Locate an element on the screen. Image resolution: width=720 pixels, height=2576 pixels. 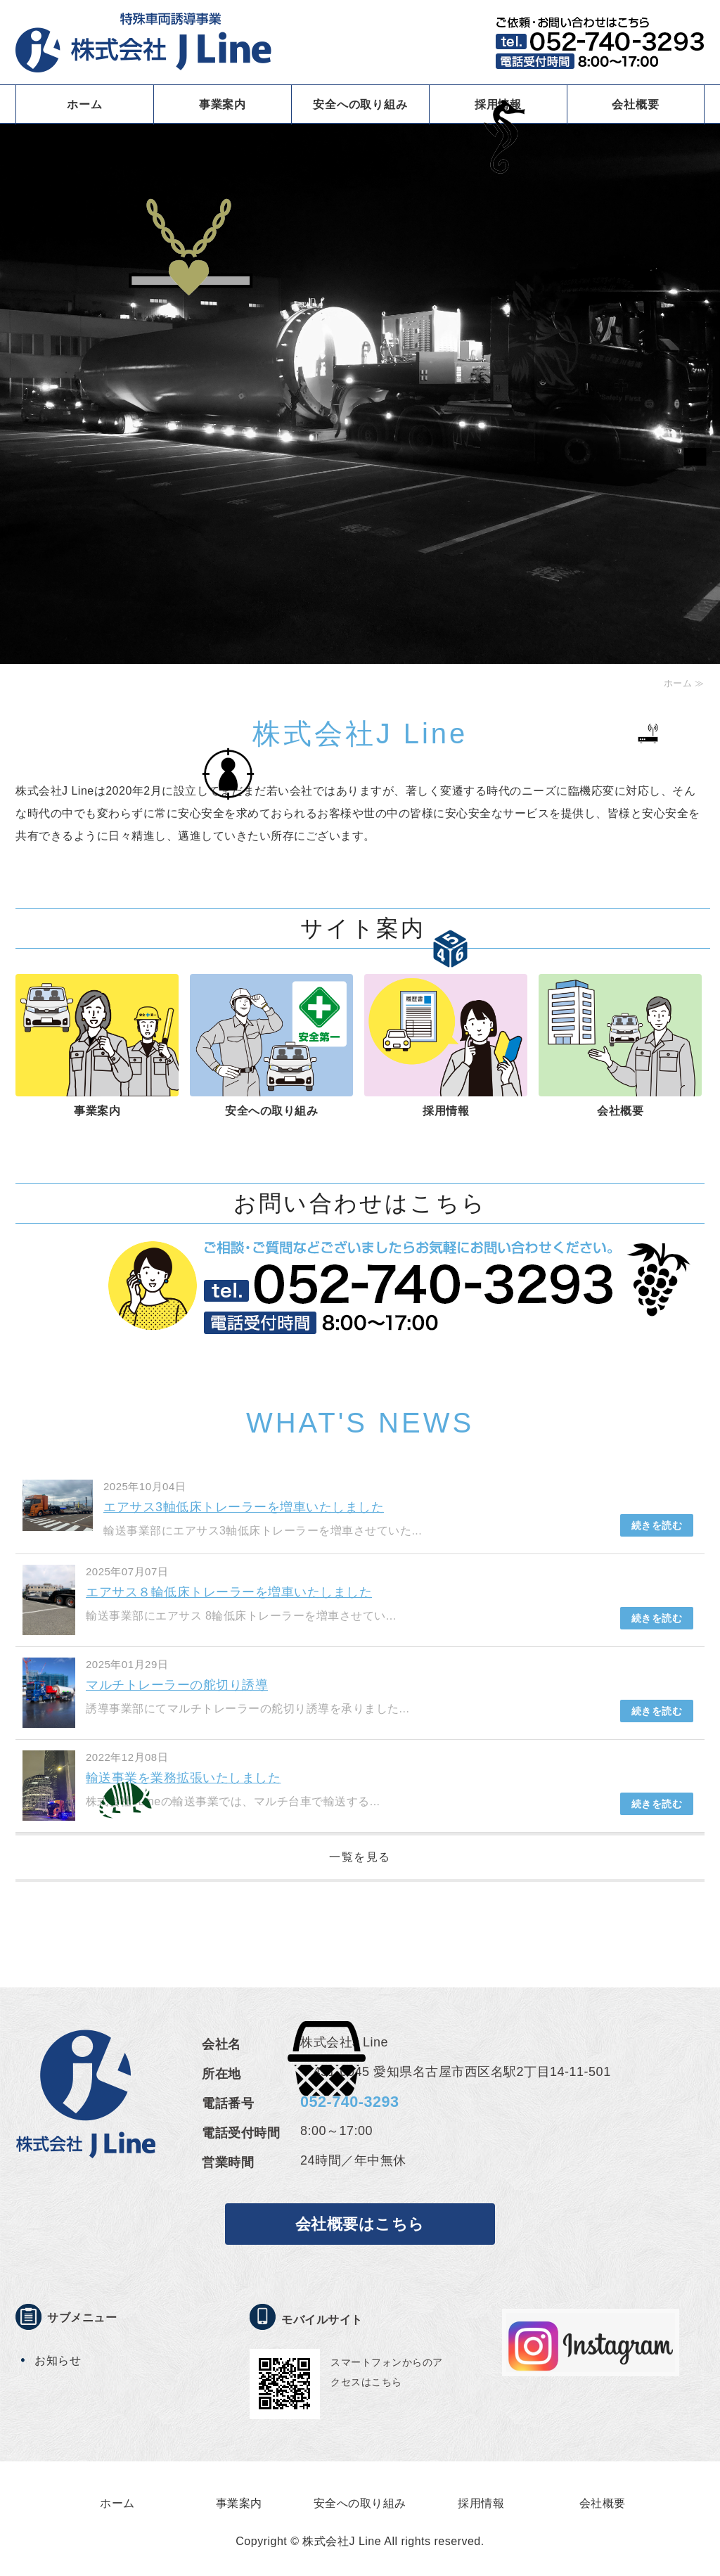
access wifi router settings is located at coordinates (648, 733).